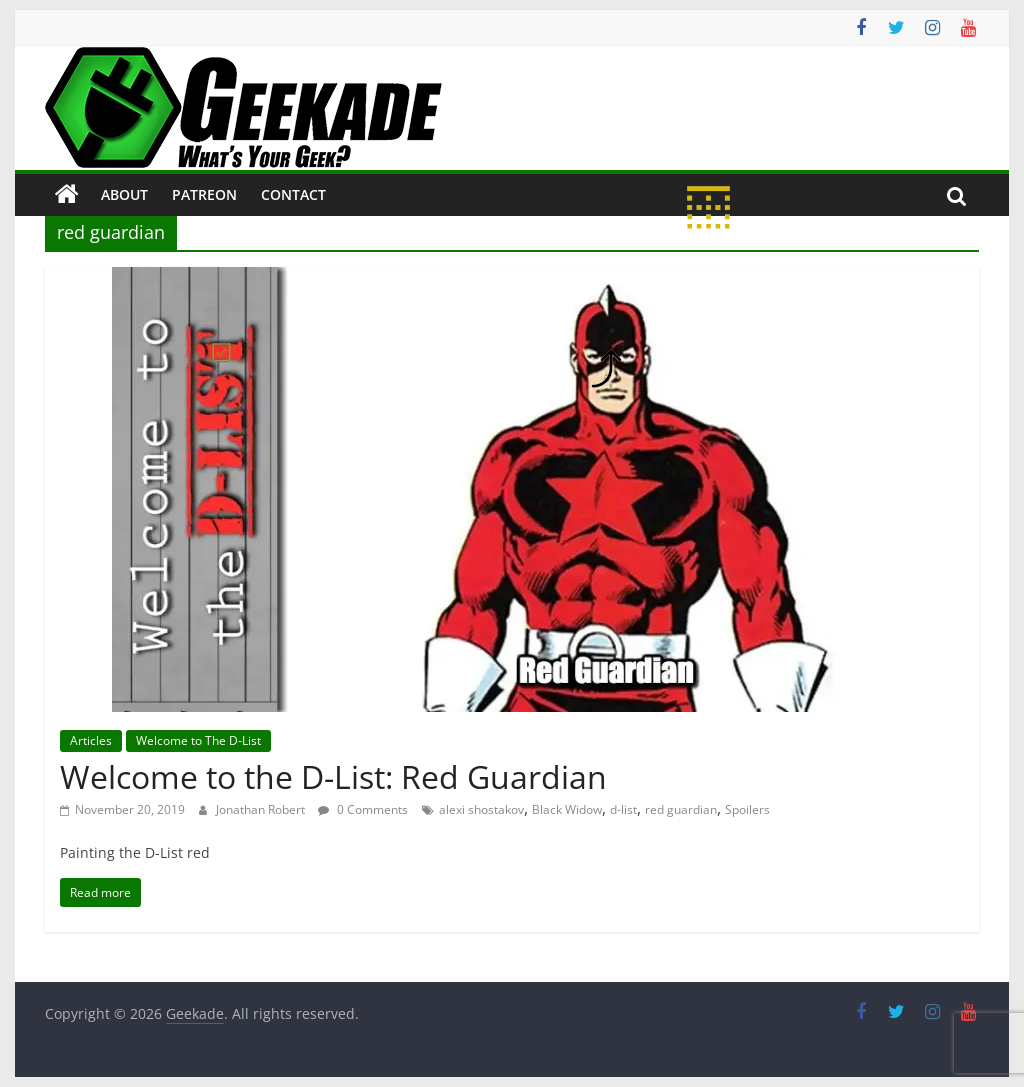 The height and width of the screenshot is (1087, 1024). I want to click on apply border to top edge of selection, so click(708, 207).